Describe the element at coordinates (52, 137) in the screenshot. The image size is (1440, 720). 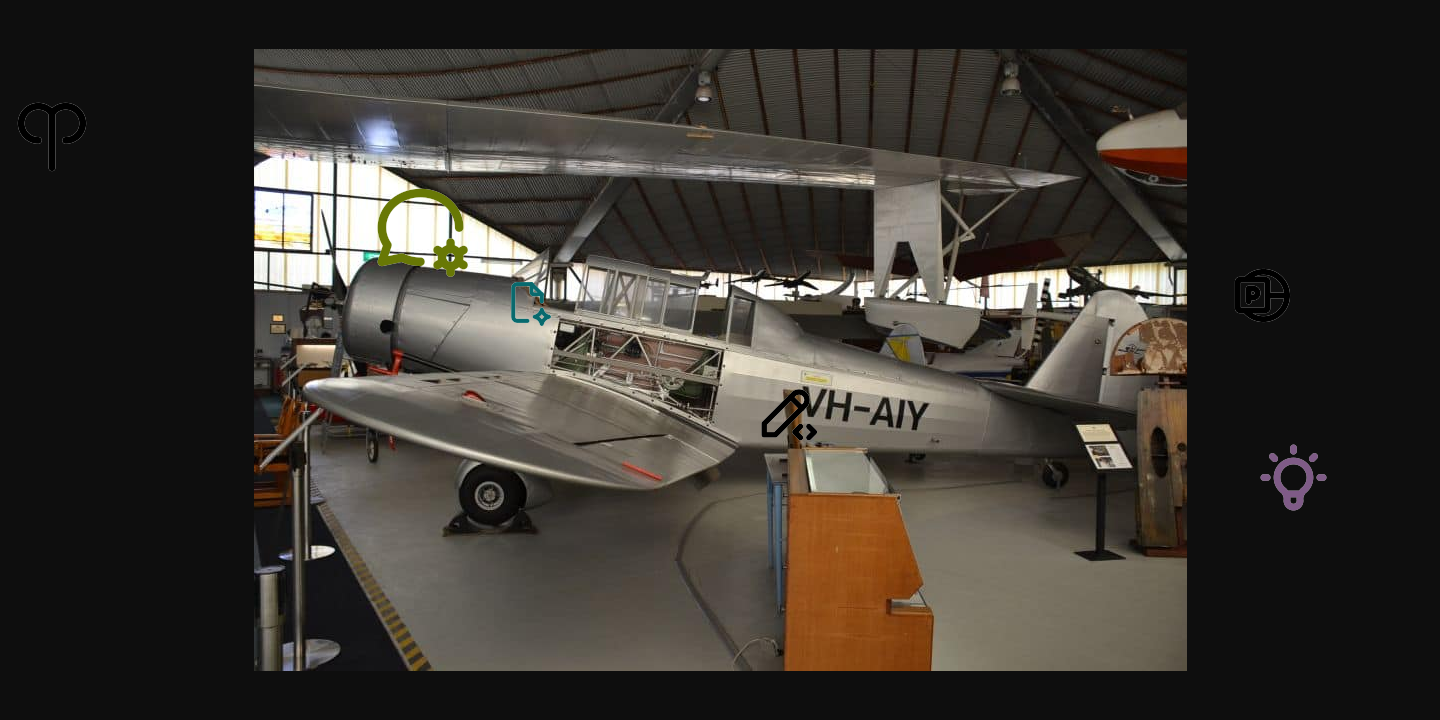
I see `indicates aries zodiac sign` at that location.